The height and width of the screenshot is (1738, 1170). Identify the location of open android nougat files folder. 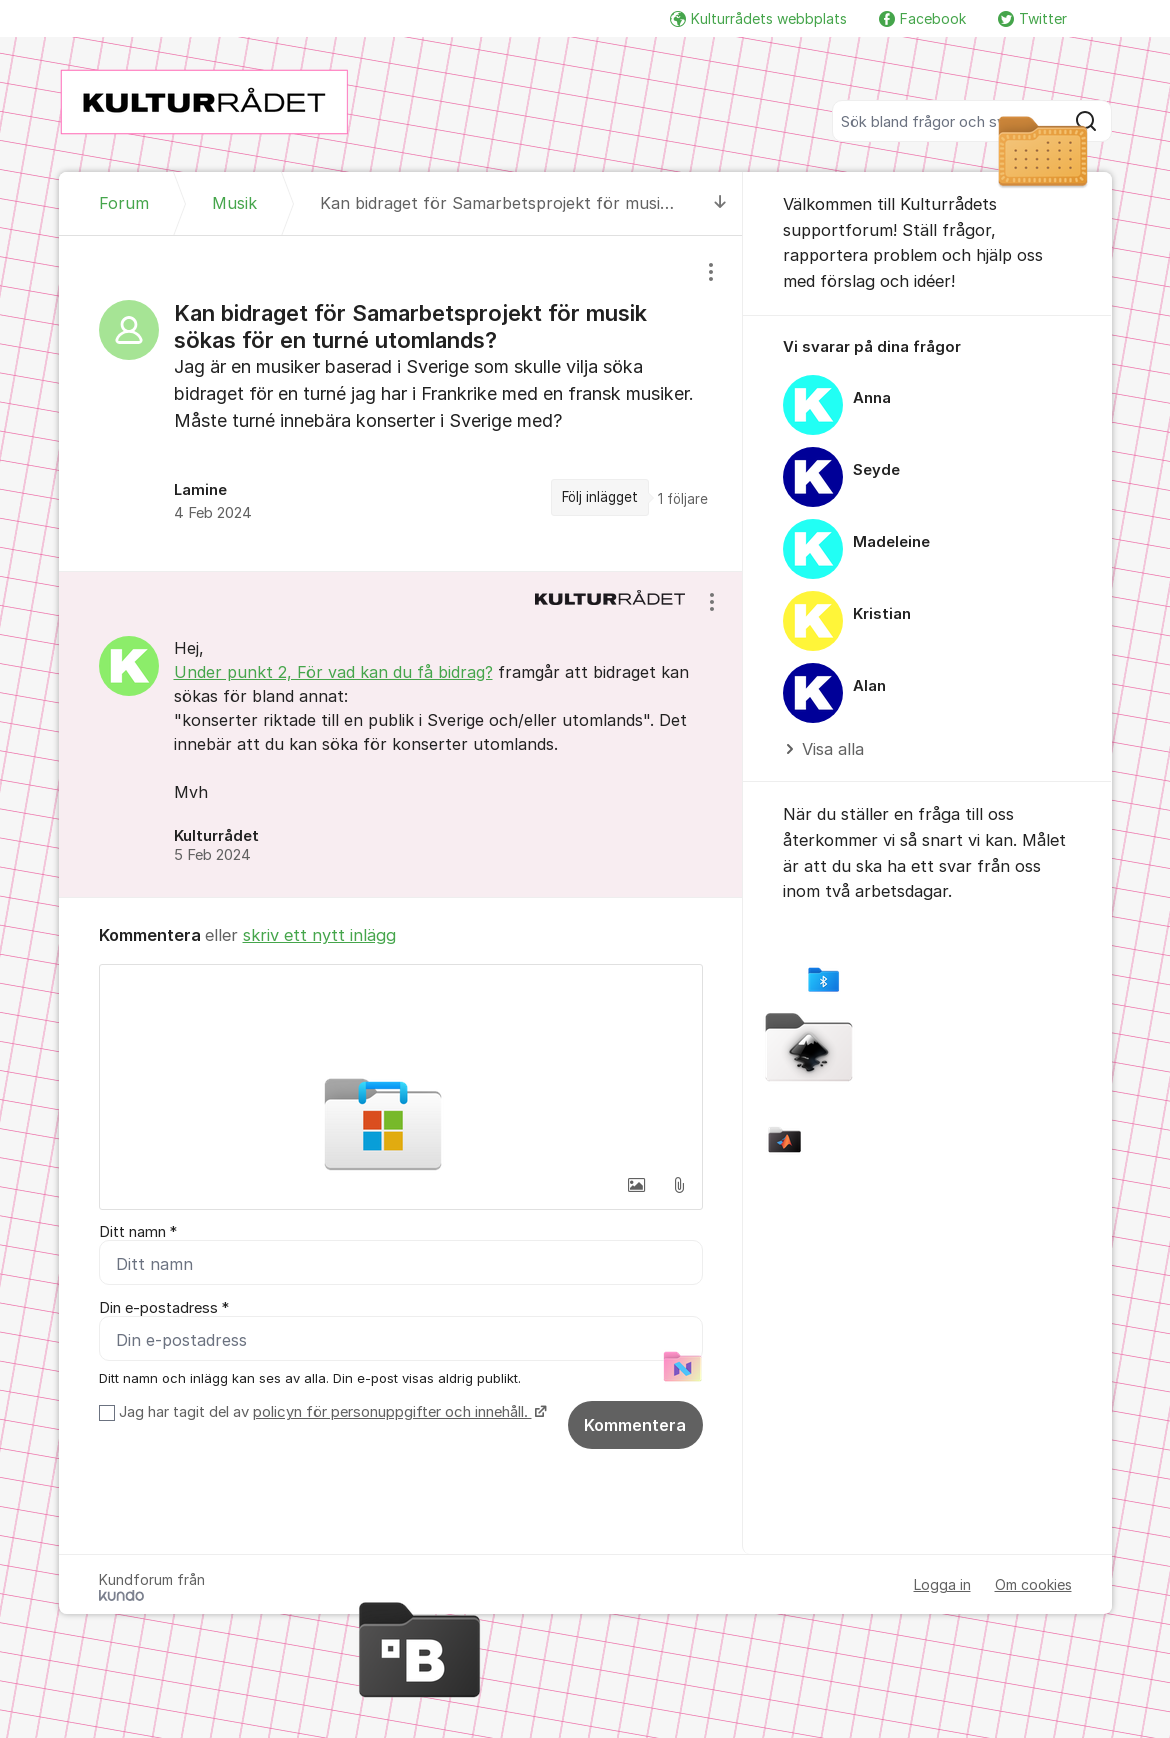
(682, 1367).